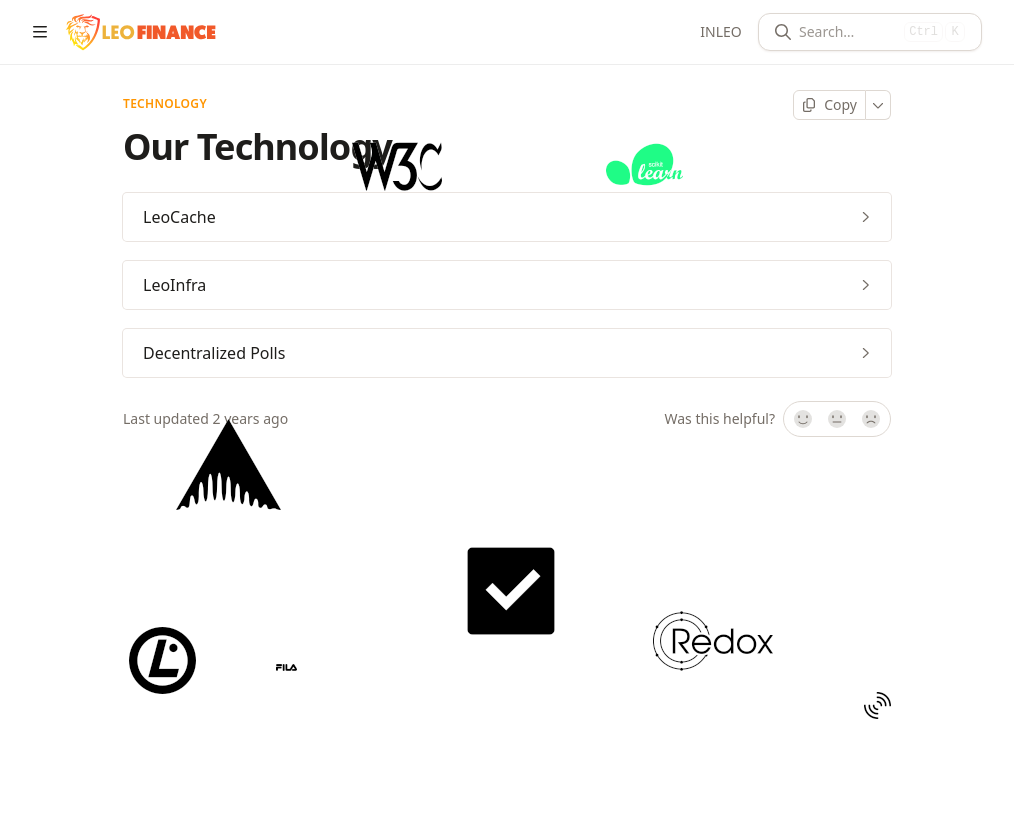 This screenshot has width=1014, height=817. I want to click on linux professional institute logo, so click(162, 660).